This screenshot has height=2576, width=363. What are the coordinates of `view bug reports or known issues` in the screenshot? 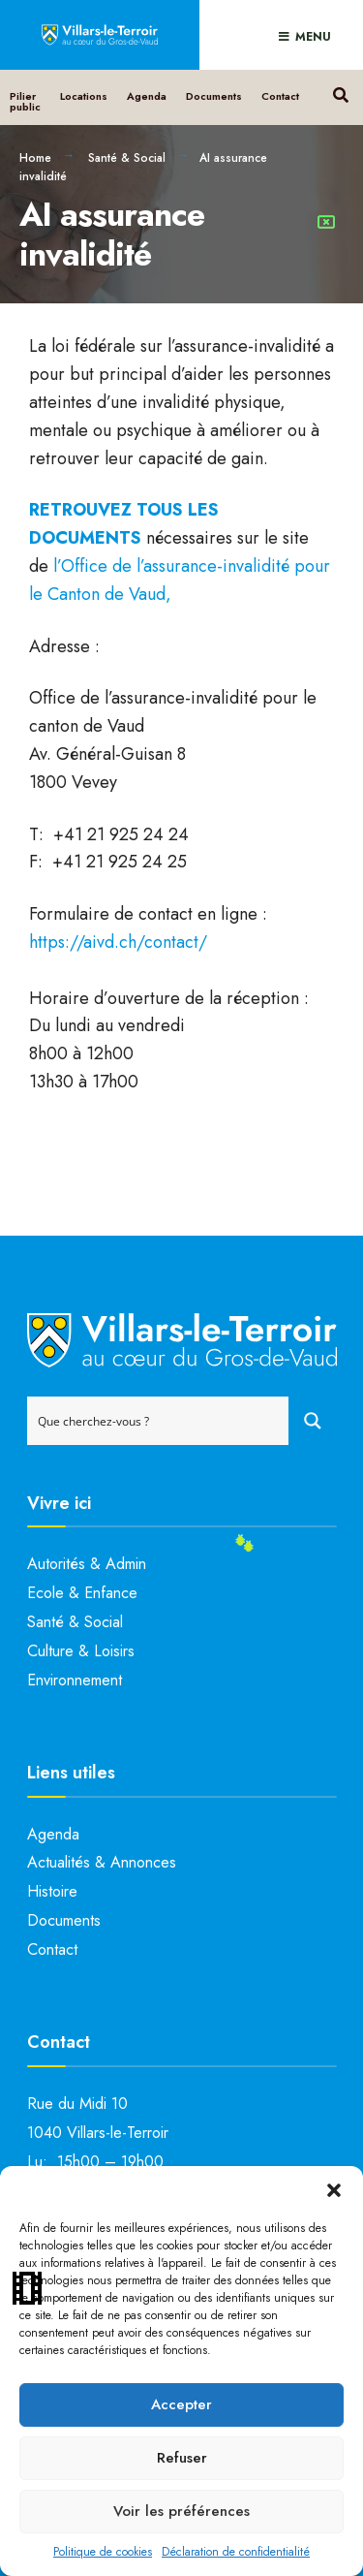 It's located at (244, 1543).